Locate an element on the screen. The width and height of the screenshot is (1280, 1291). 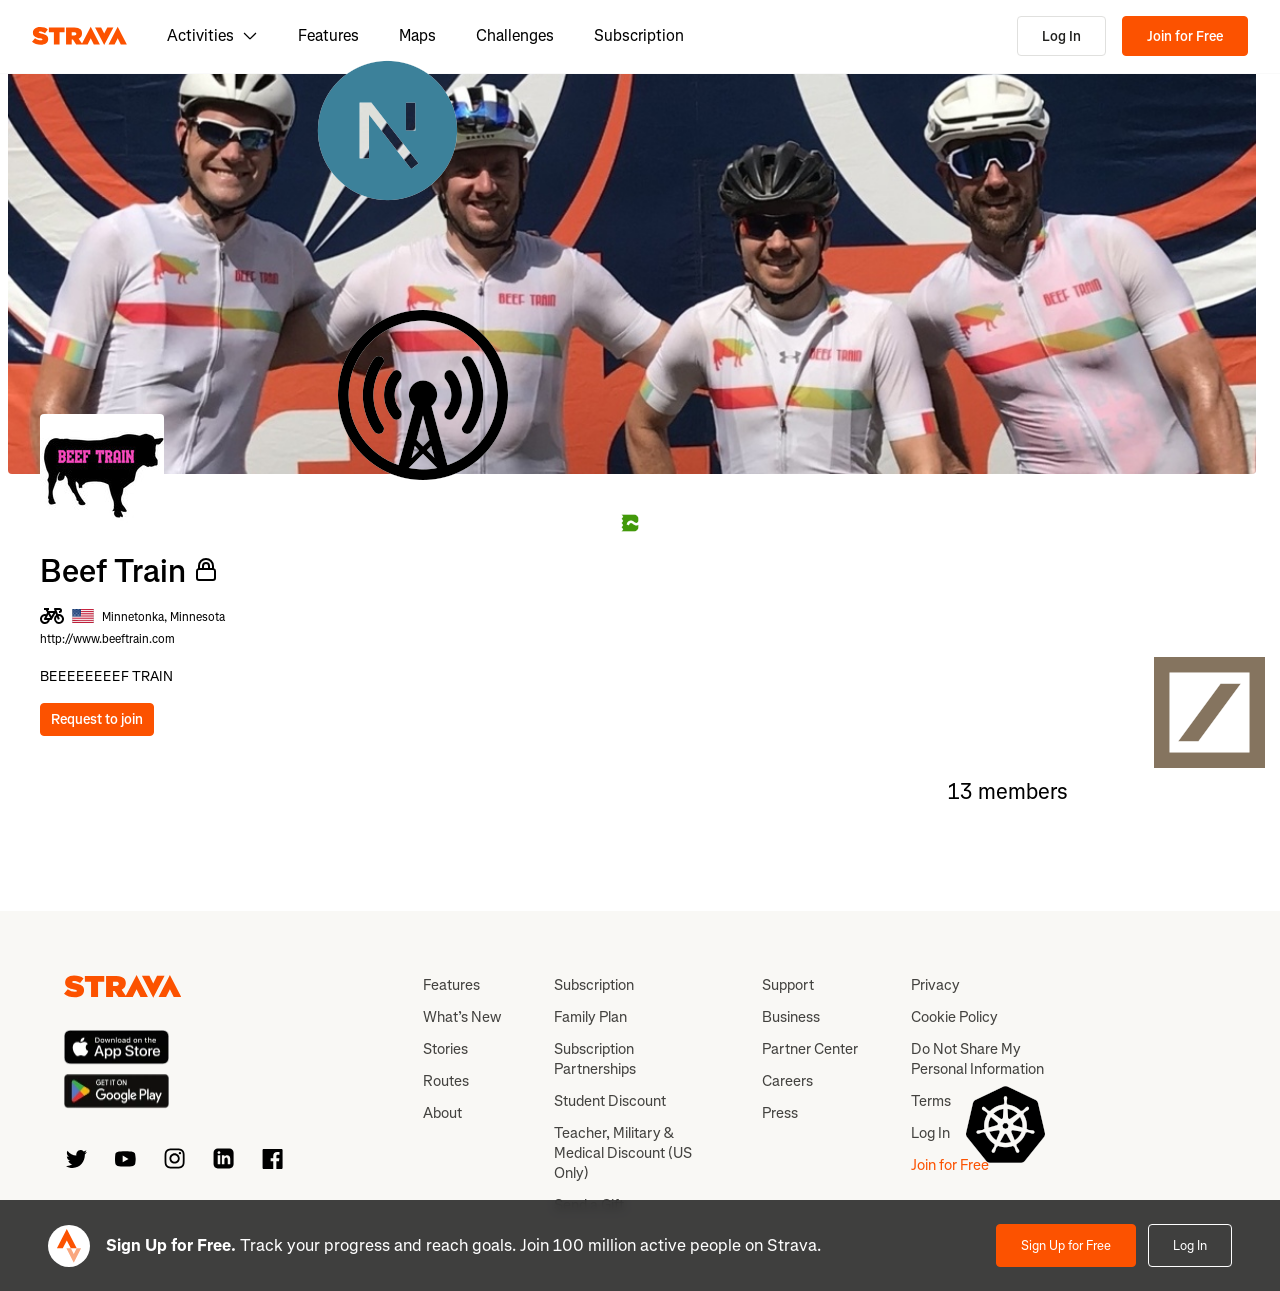
Stubber app or service logo is located at coordinates (630, 523).